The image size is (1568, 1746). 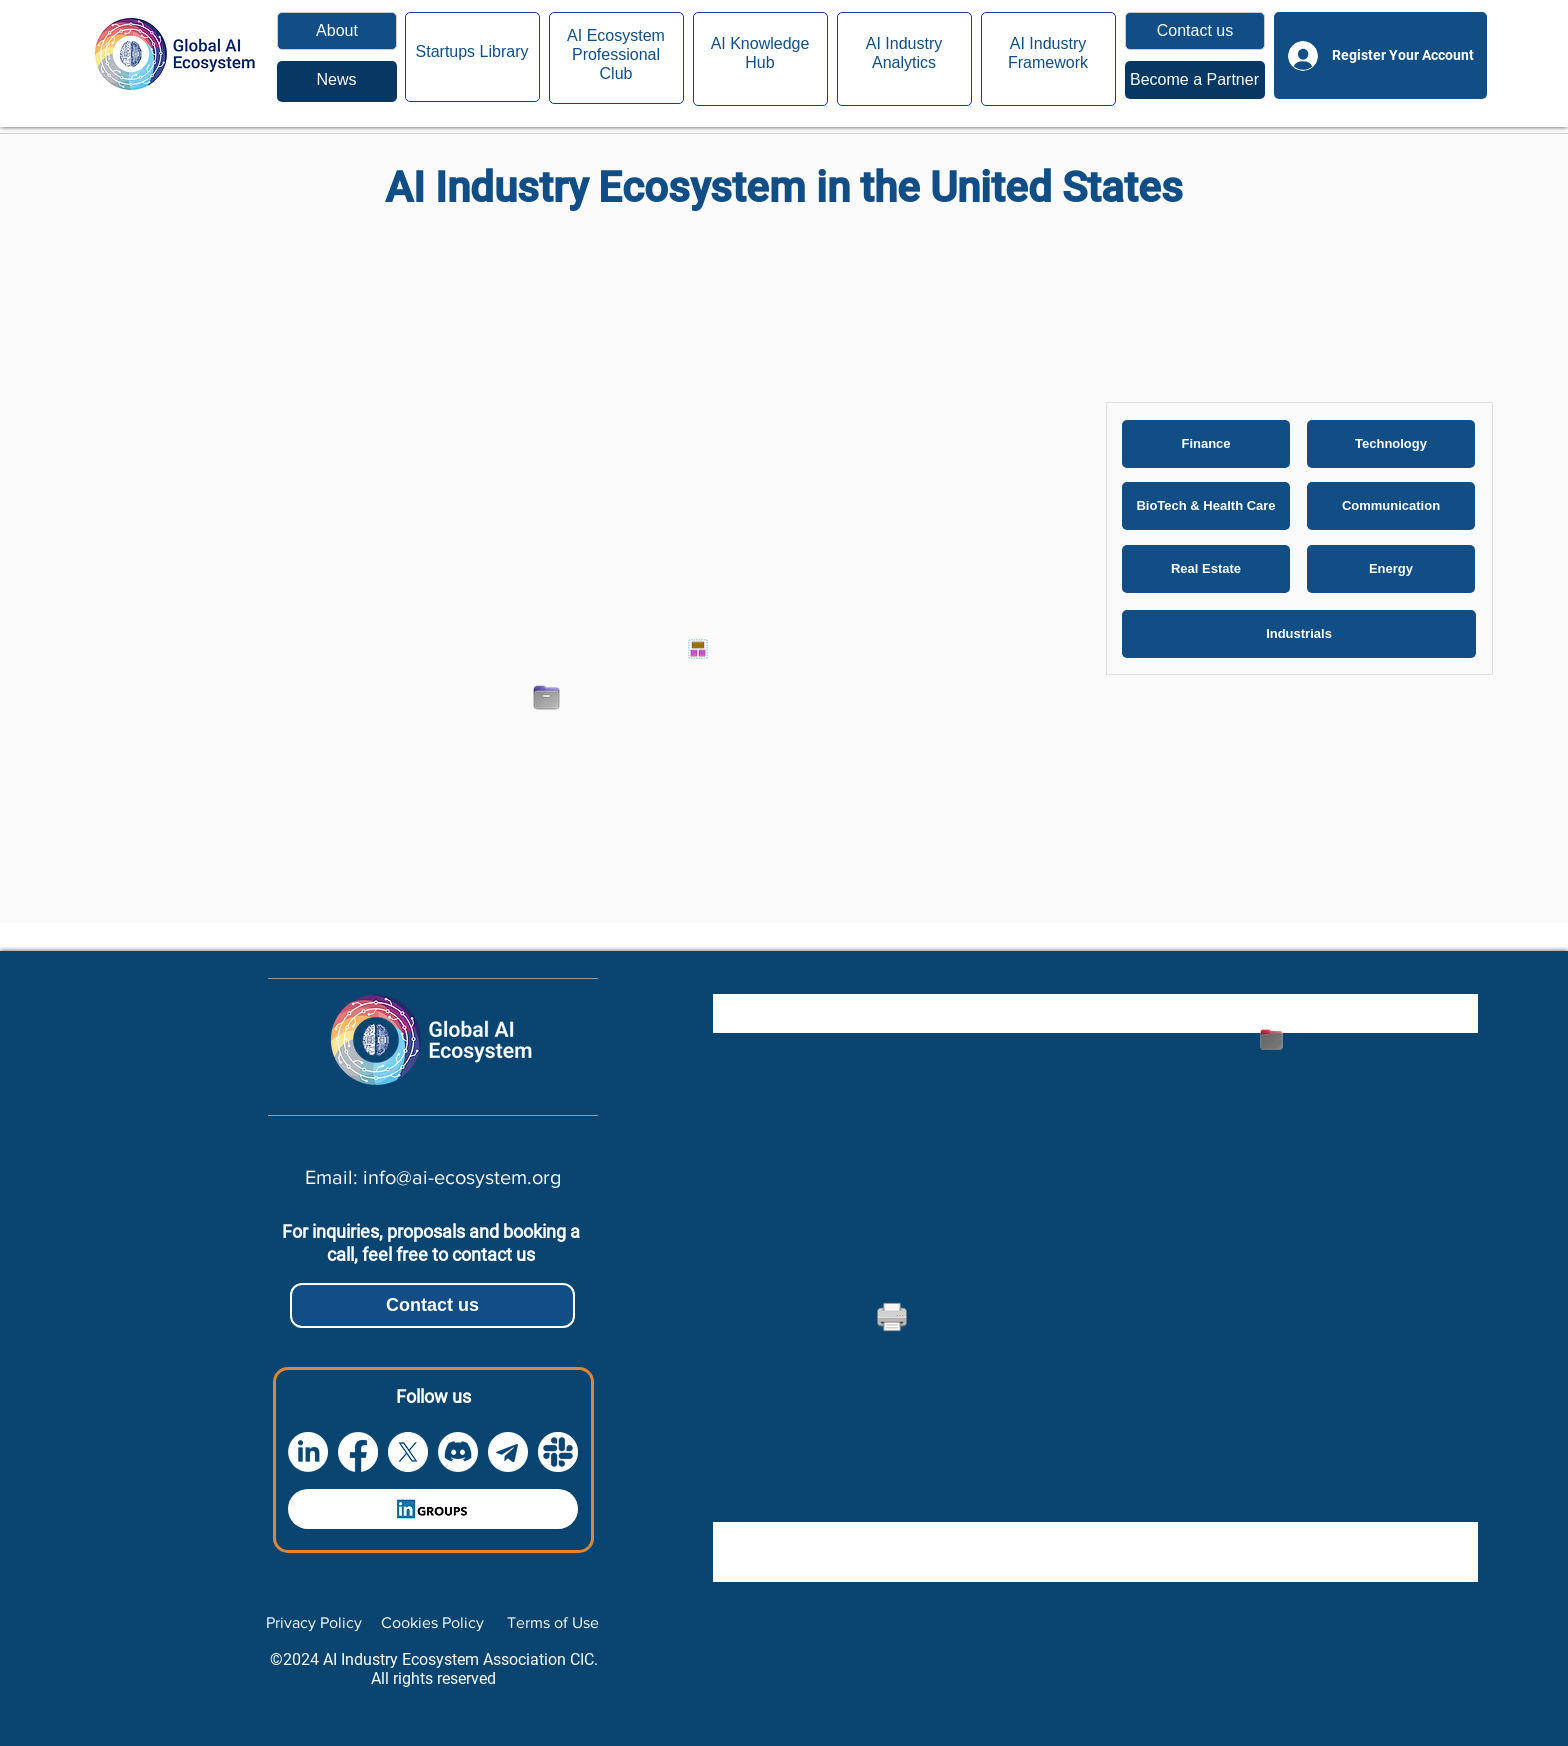 What do you see at coordinates (546, 697) in the screenshot?
I see `open the file manager application` at bounding box center [546, 697].